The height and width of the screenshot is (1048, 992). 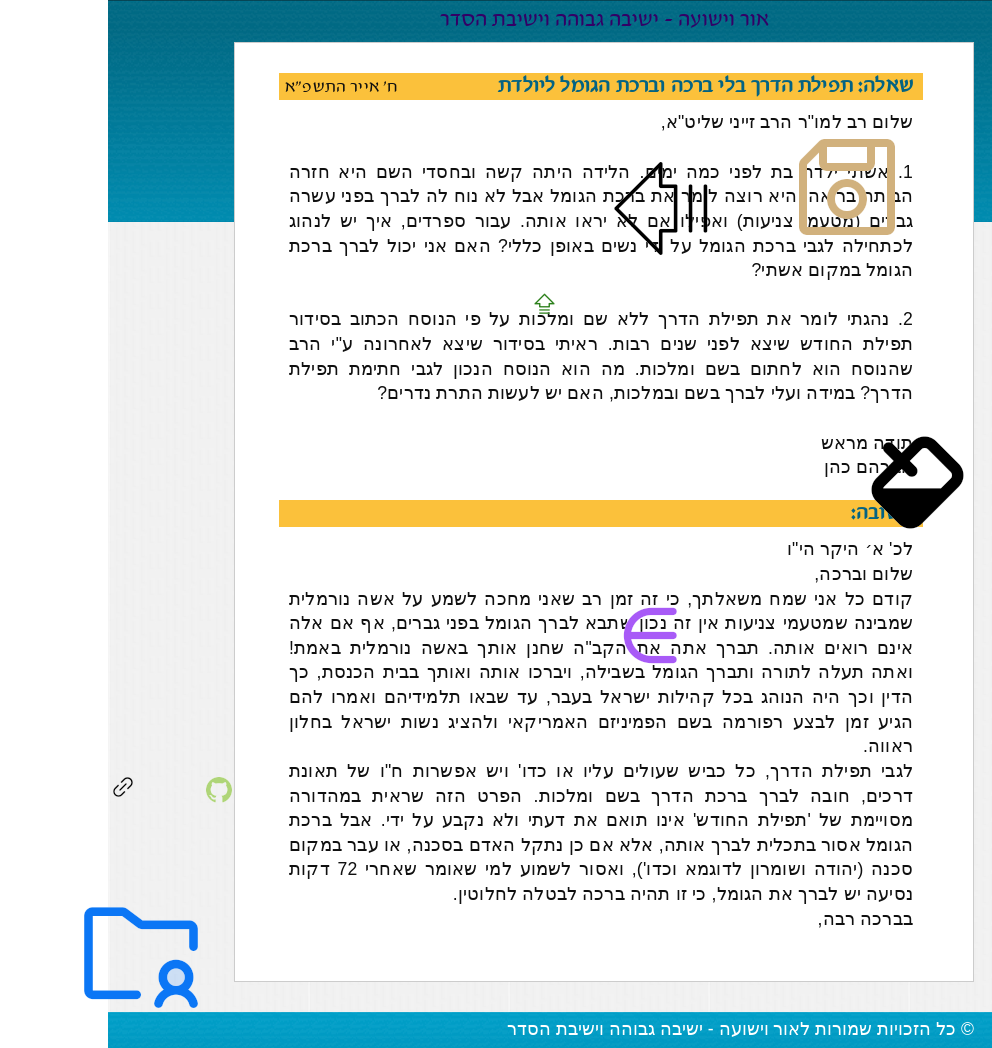 I want to click on indicates set membership in mathematical notation, so click(x=651, y=635).